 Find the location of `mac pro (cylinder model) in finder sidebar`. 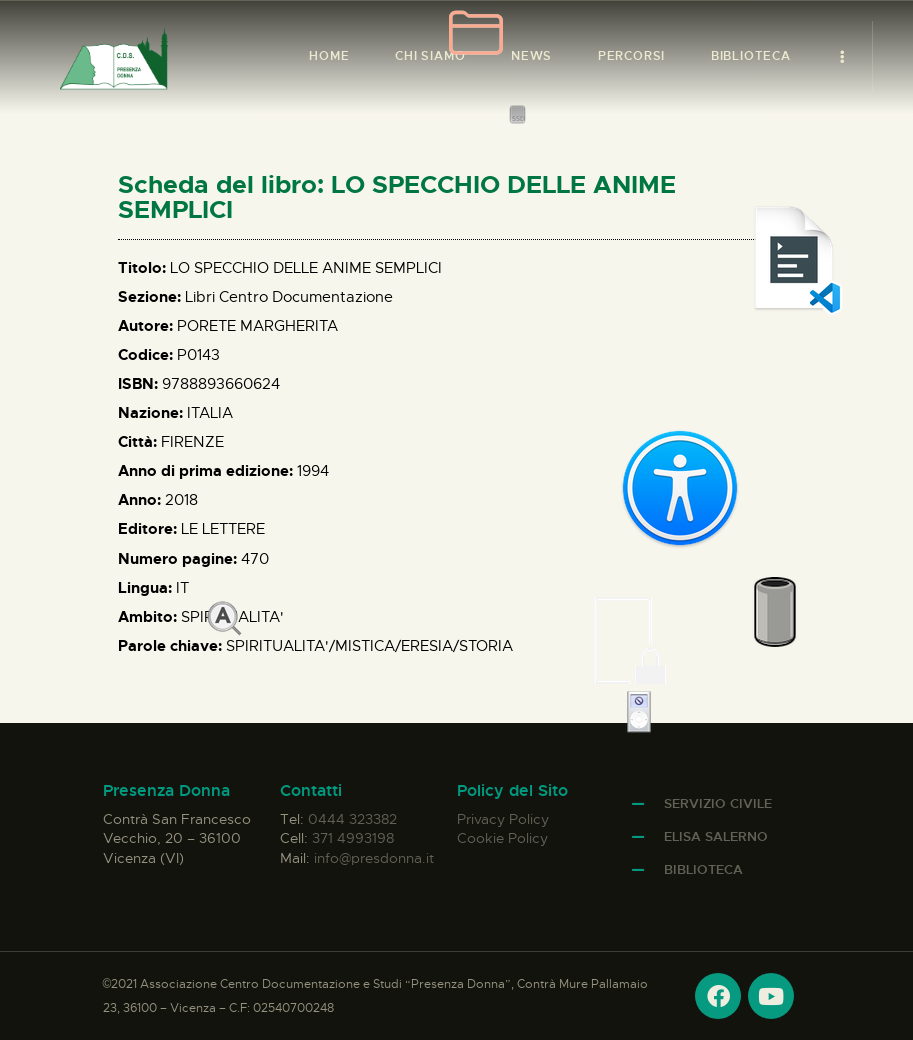

mac pro (cylinder model) in finder sidebar is located at coordinates (775, 612).